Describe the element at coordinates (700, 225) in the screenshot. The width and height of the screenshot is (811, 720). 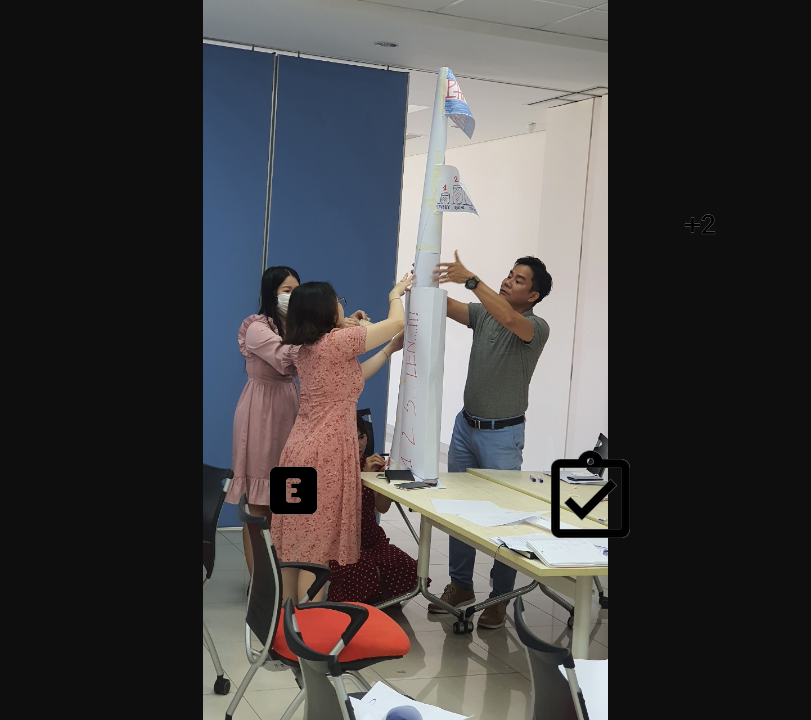
I see `increase exposure by 2 stops in photo editing` at that location.